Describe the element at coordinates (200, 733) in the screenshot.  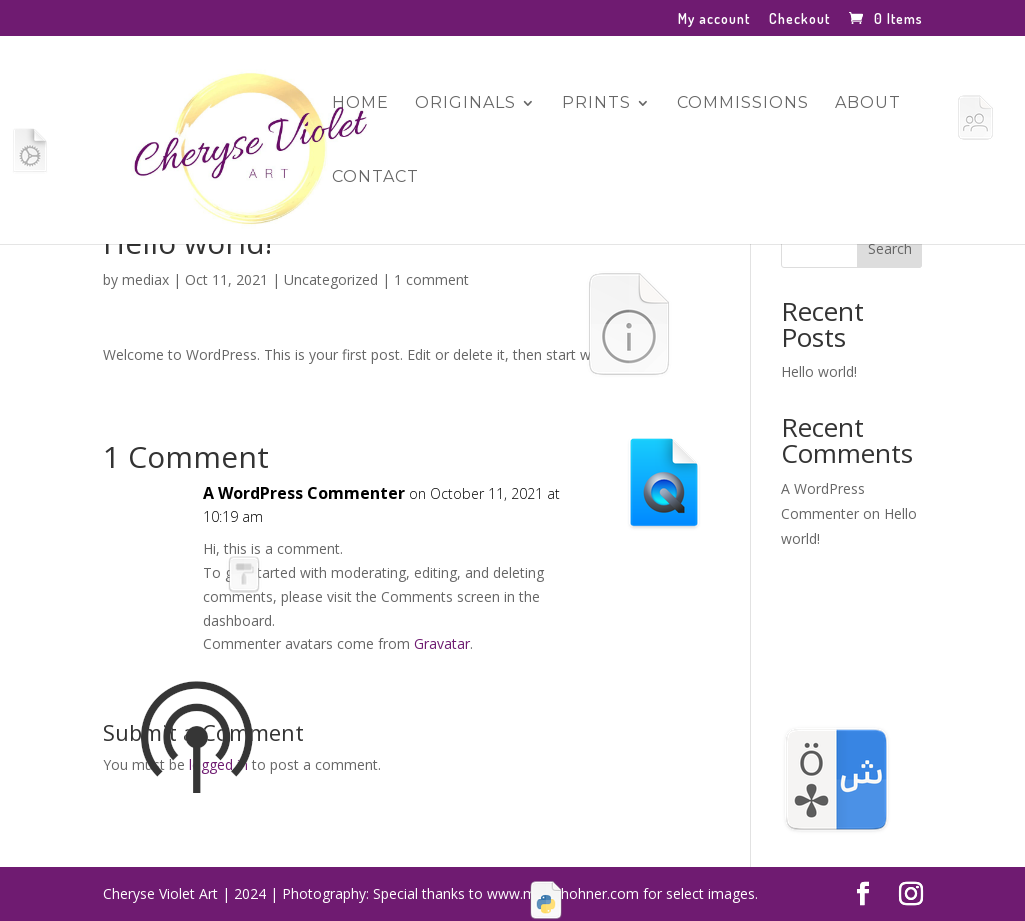
I see `open the podcasts app` at that location.